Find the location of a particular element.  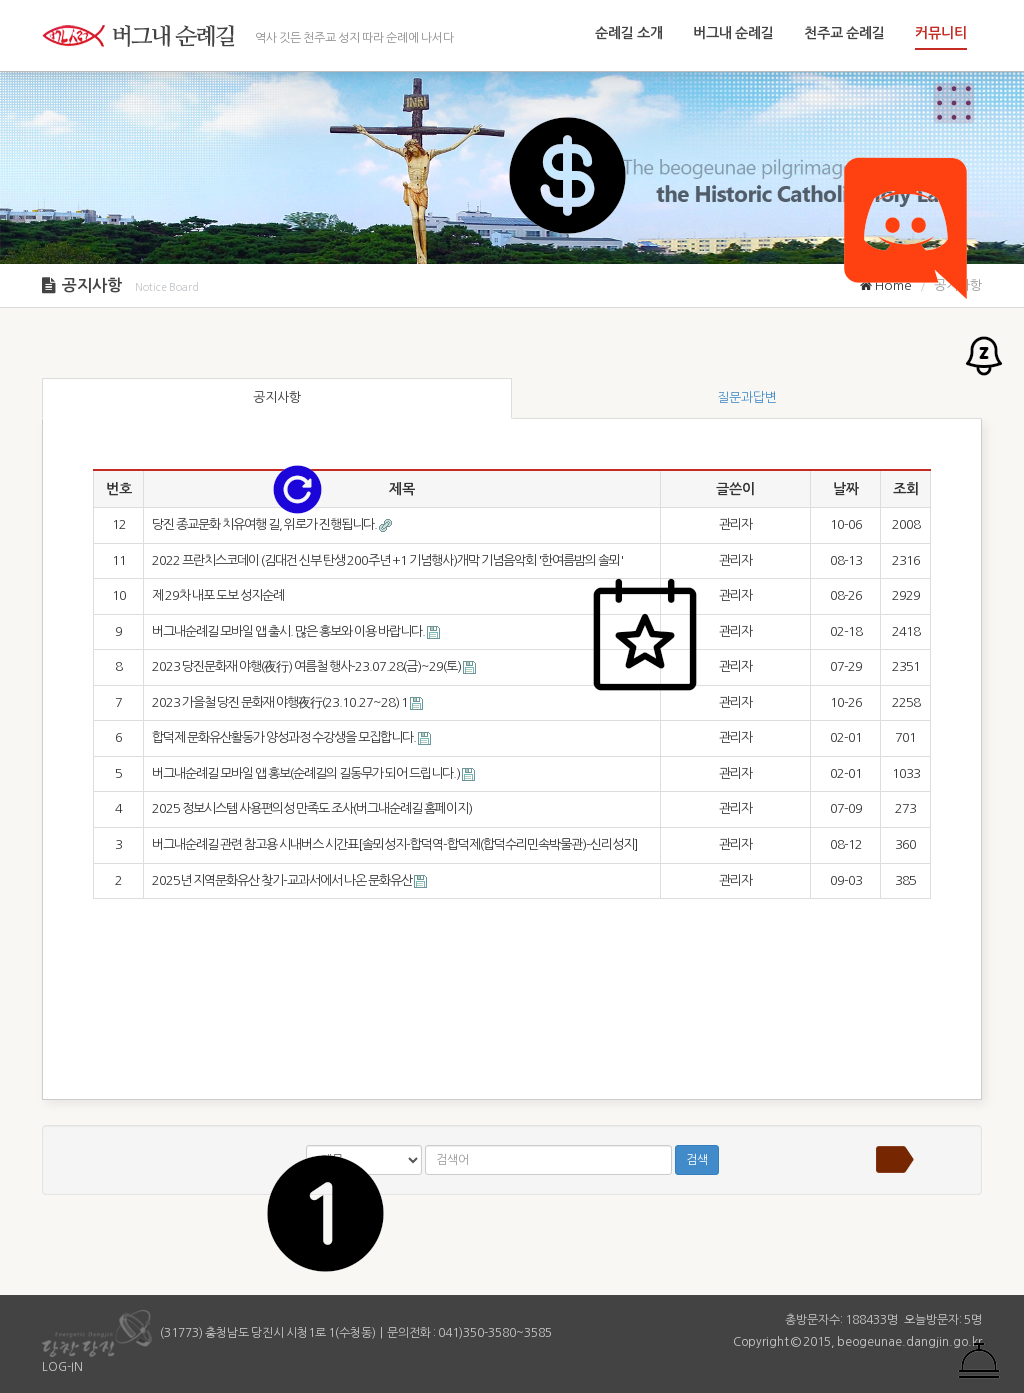

refresh or reload content is located at coordinates (297, 489).